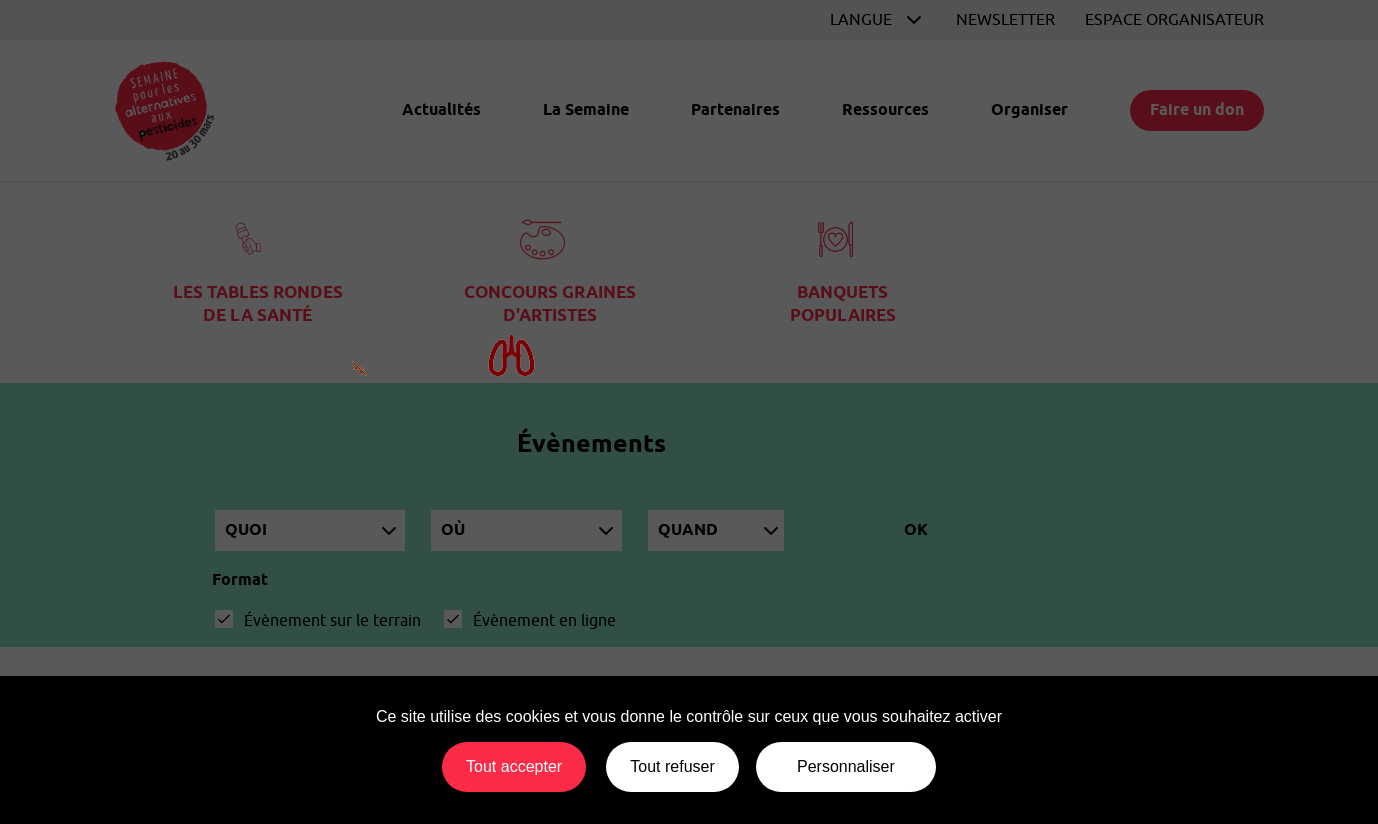 This screenshot has height=824, width=1378. What do you see at coordinates (511, 355) in the screenshot?
I see `access respiratory health information` at bounding box center [511, 355].